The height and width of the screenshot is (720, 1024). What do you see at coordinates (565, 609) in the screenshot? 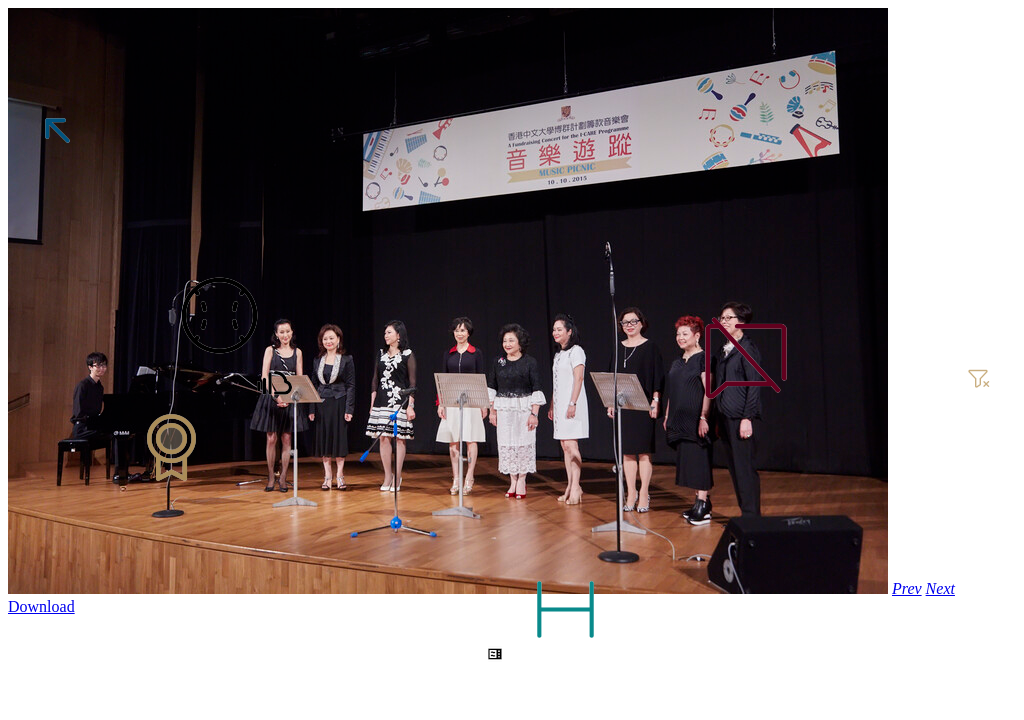
I see `format text as a heading` at bounding box center [565, 609].